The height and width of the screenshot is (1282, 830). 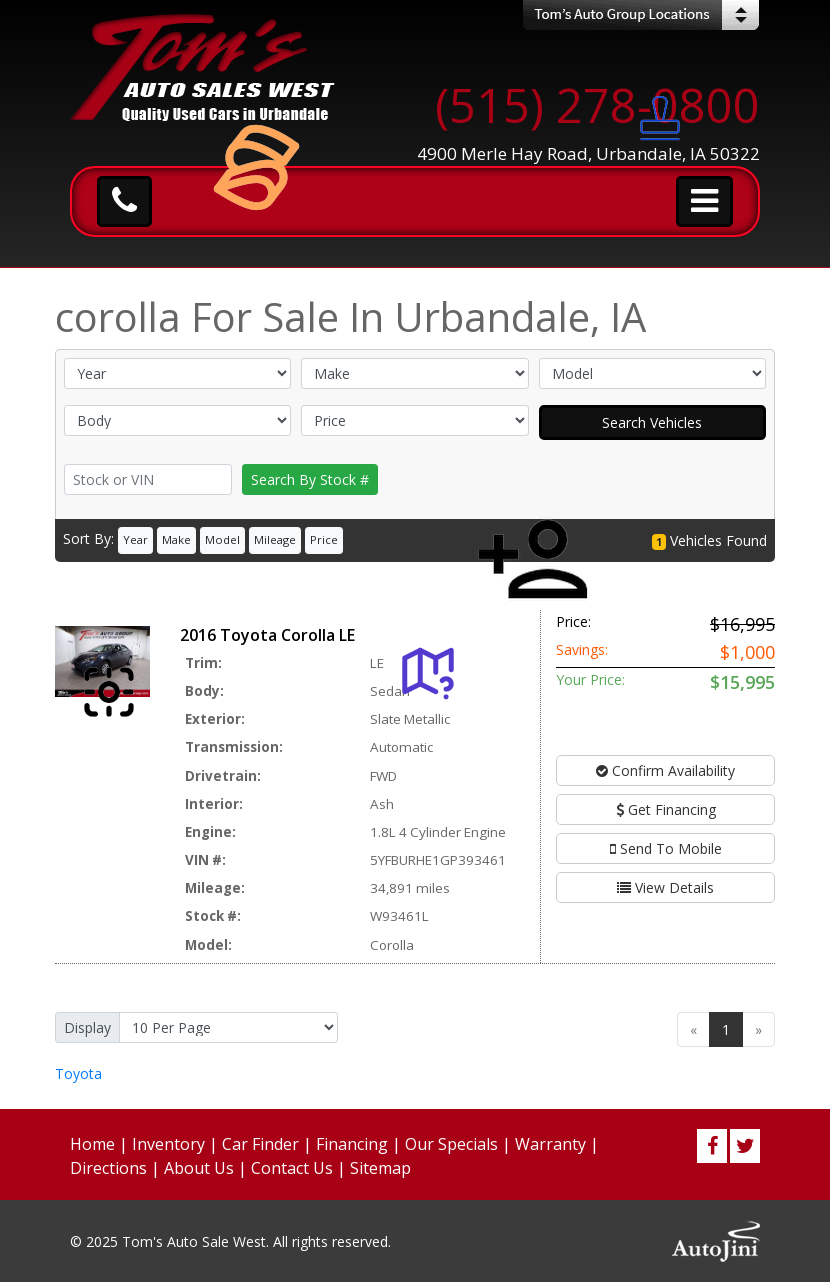 I want to click on apply a stamp or seal to a document, so click(x=660, y=119).